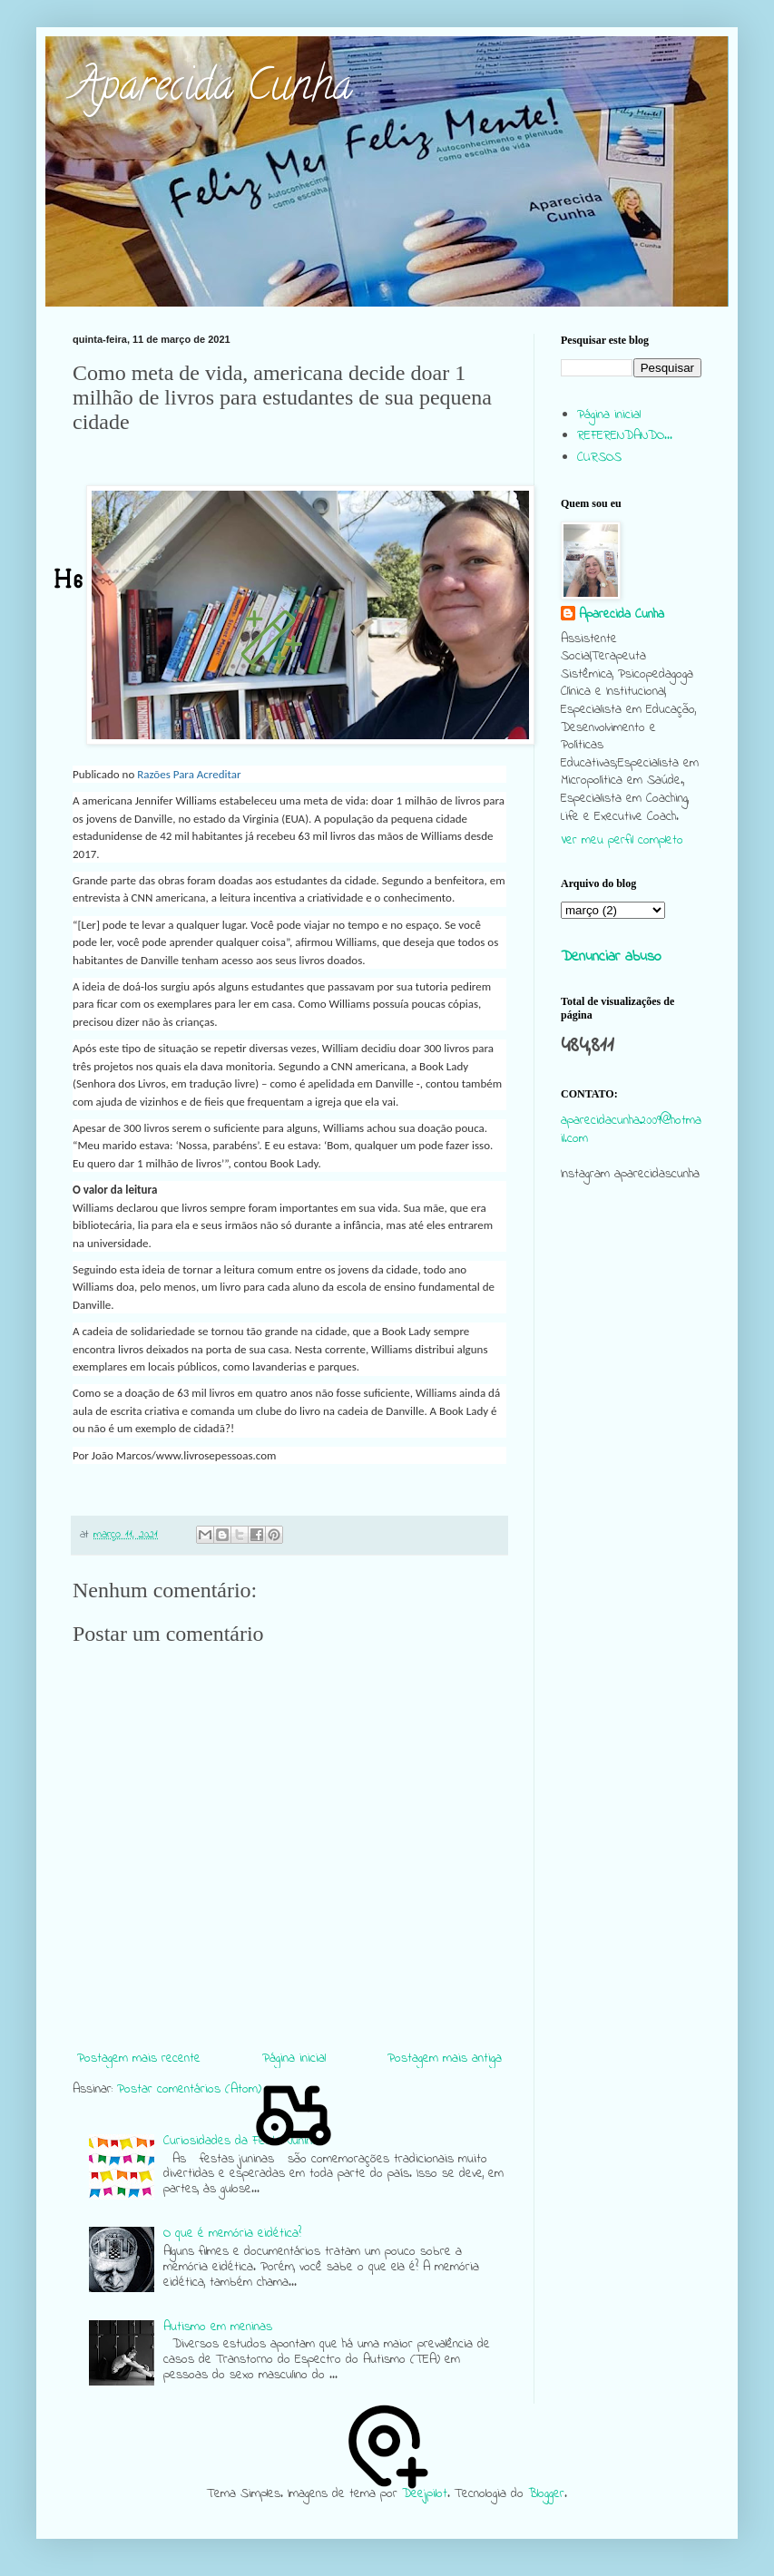 Image resolution: width=774 pixels, height=2576 pixels. What do you see at coordinates (293, 2115) in the screenshot?
I see `access farming or agricultural features` at bounding box center [293, 2115].